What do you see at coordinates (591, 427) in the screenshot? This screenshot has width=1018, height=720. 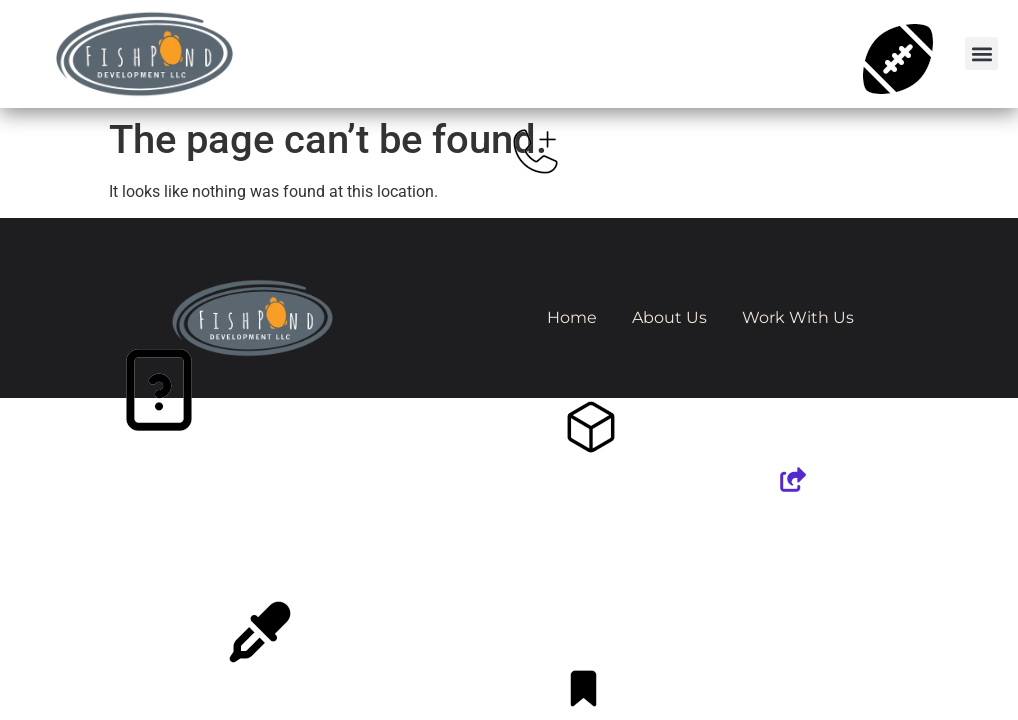 I see `view 3D model or object` at bounding box center [591, 427].